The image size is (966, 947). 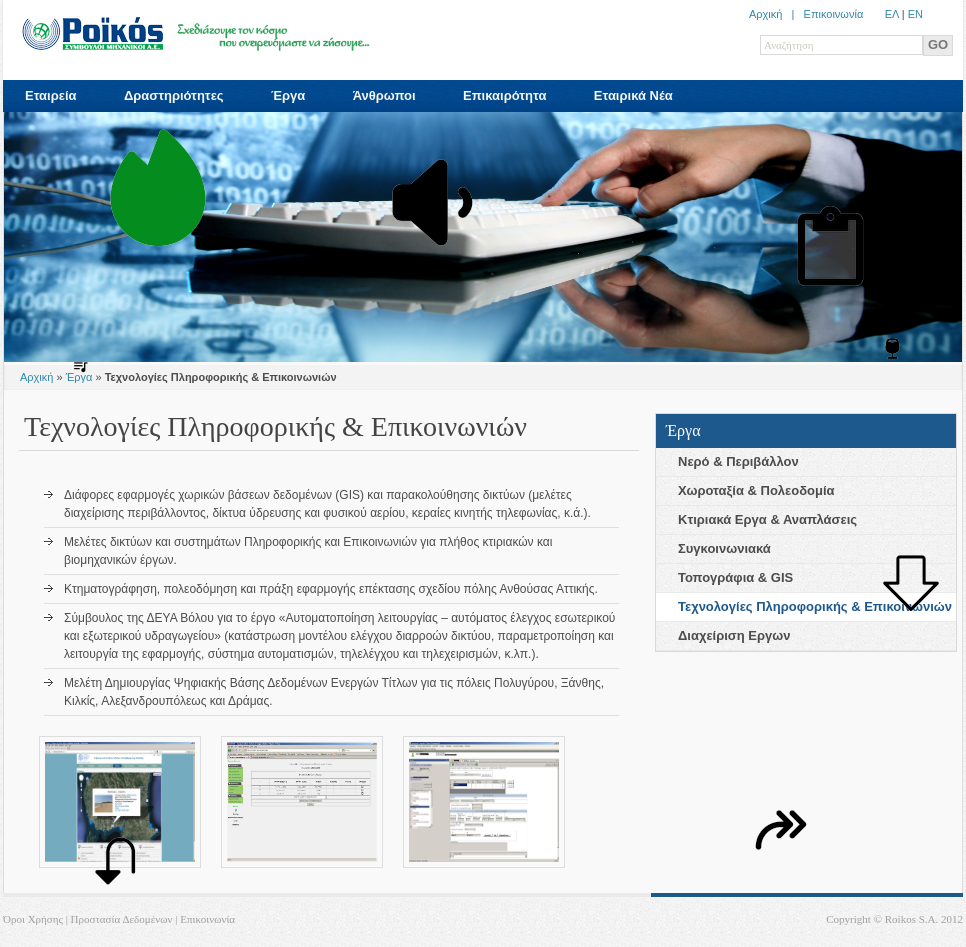 I want to click on view drink or beverage options, so click(x=892, y=348).